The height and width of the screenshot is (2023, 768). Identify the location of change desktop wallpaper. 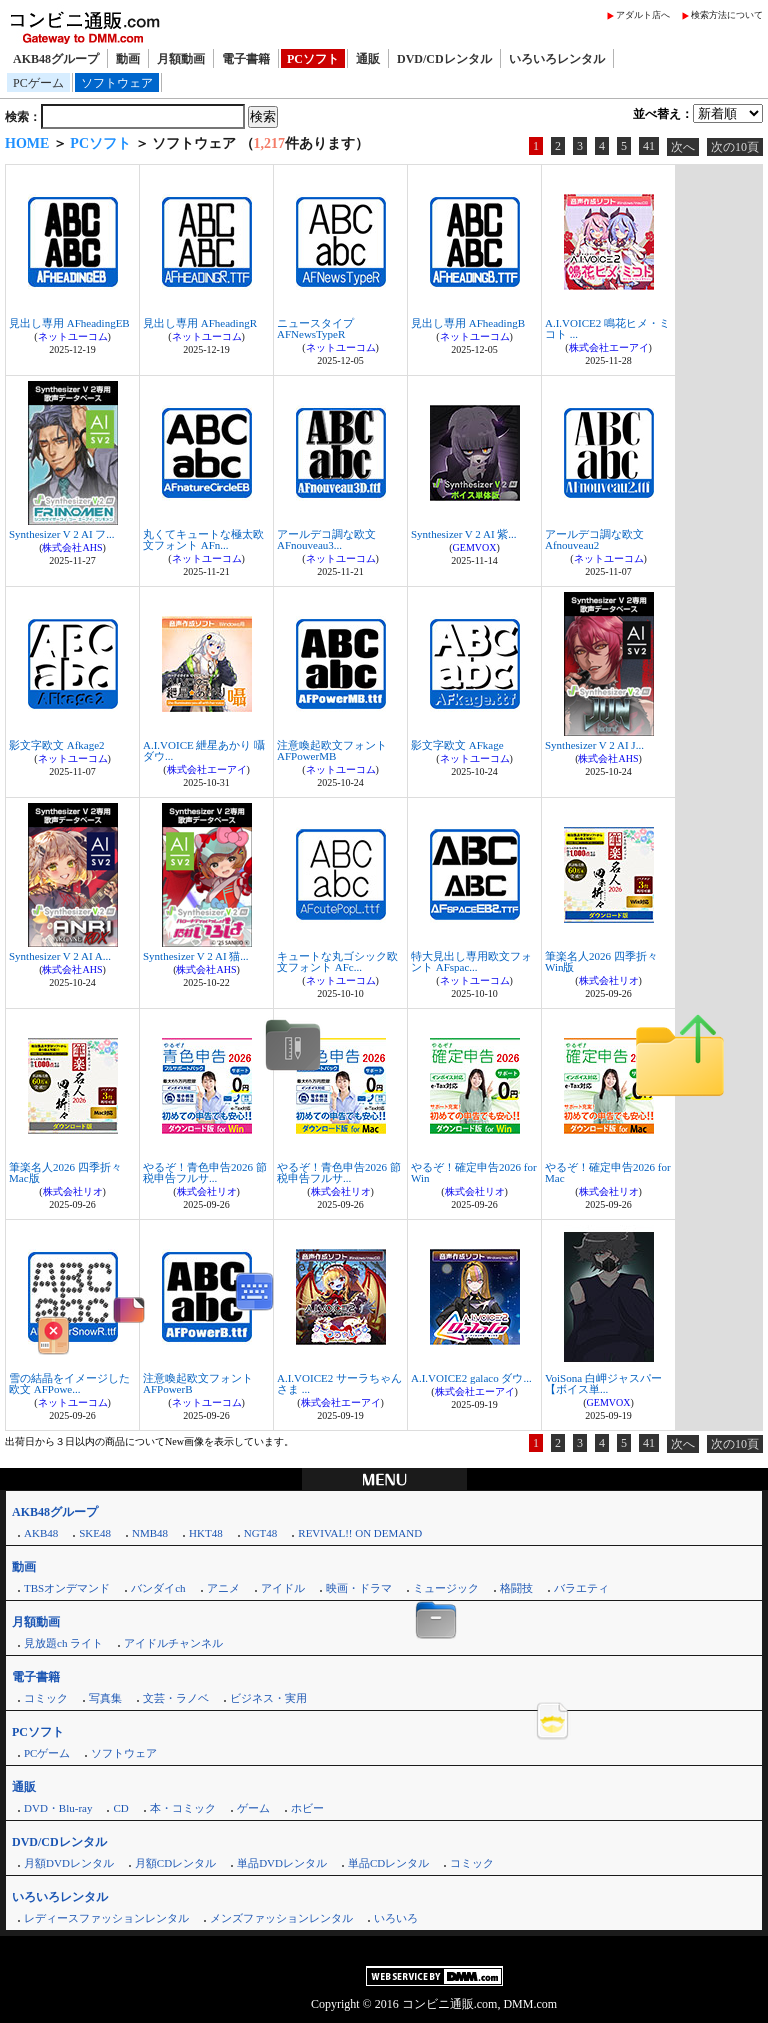
(129, 1310).